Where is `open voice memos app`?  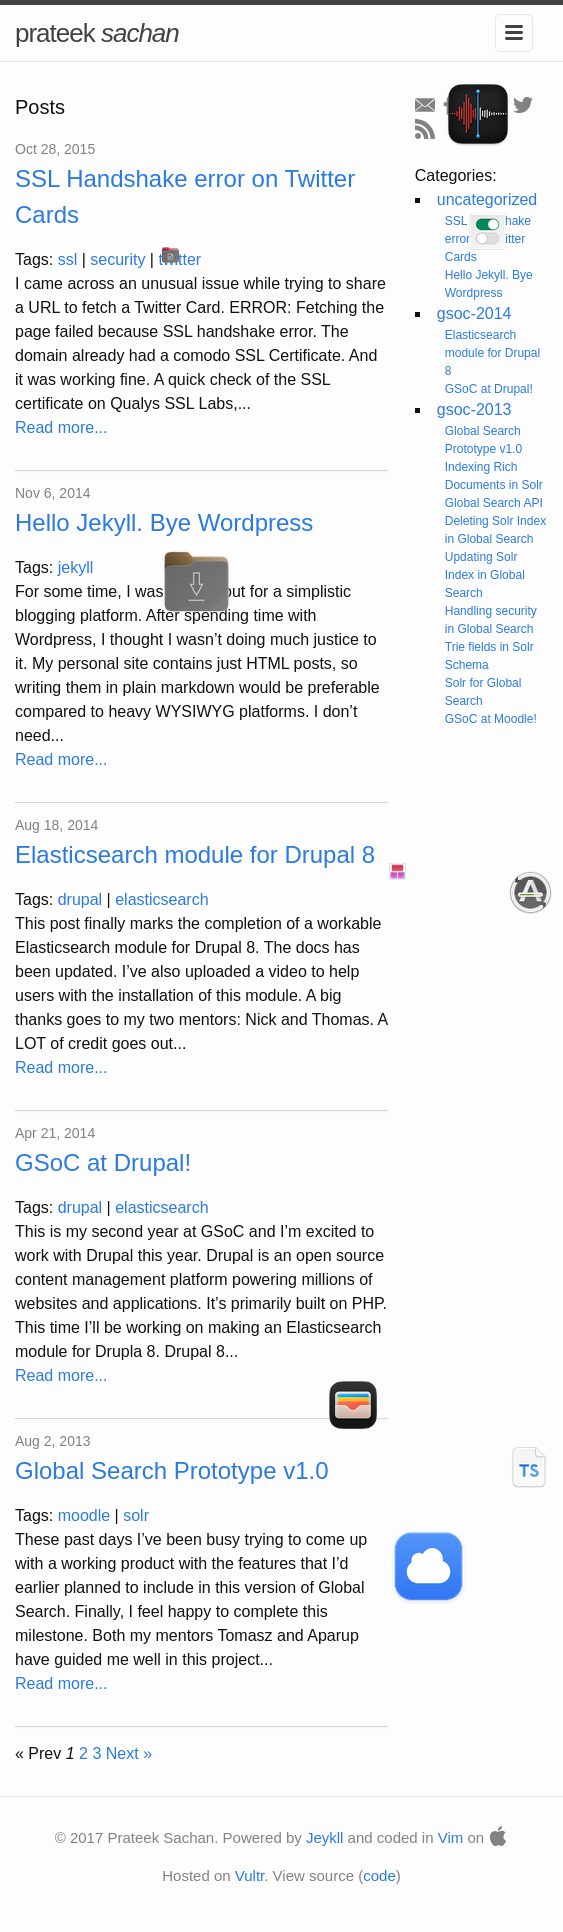 open voice memos app is located at coordinates (478, 114).